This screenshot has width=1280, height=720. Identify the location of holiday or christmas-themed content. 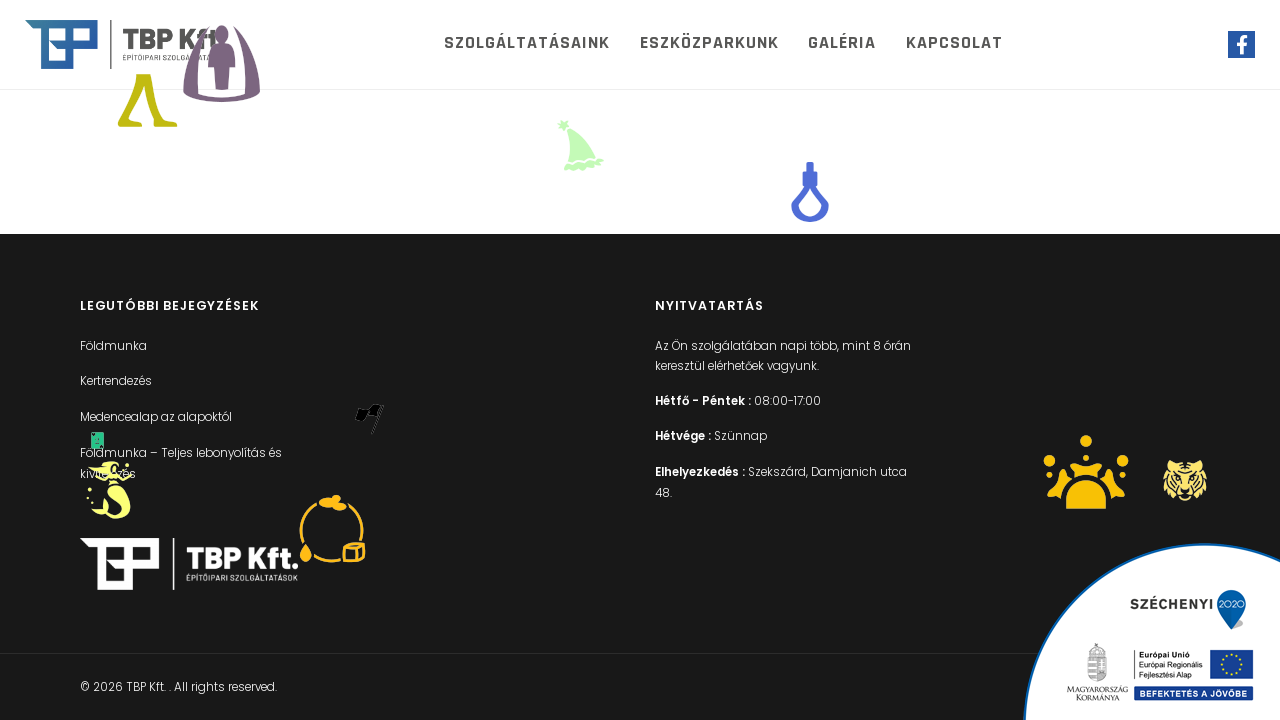
(580, 145).